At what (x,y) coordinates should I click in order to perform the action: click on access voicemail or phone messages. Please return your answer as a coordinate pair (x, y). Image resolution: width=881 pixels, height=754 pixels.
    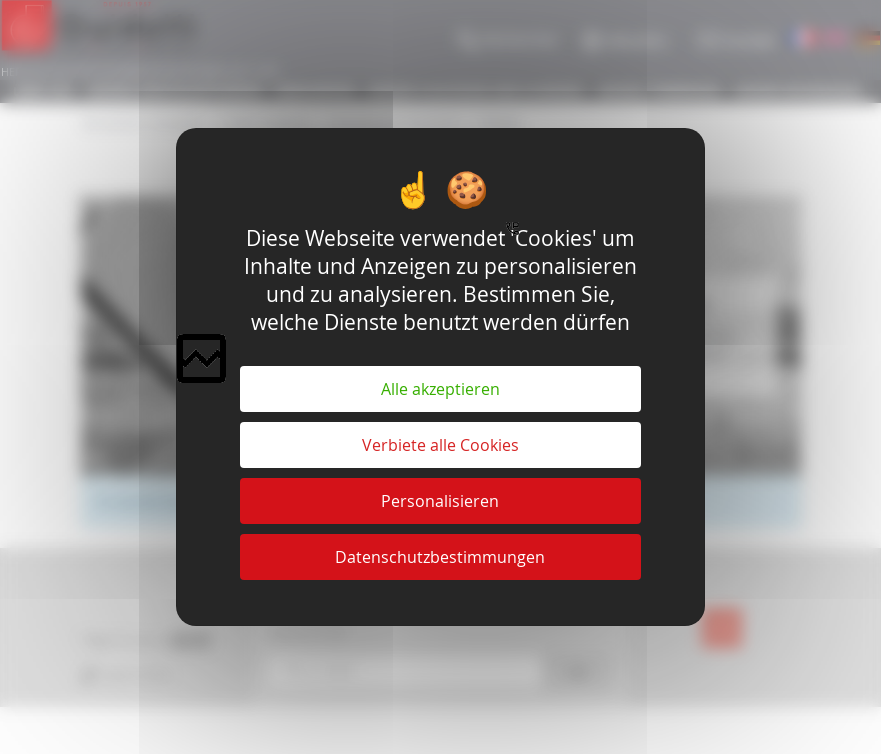
    Looking at the image, I should click on (512, 228).